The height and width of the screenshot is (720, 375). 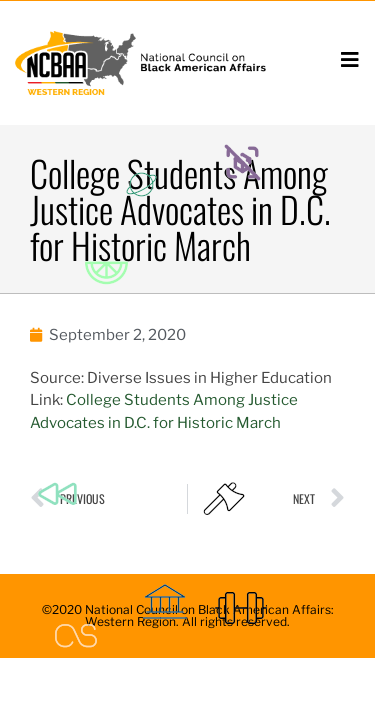 I want to click on rewind or skip to previous track, so click(x=58, y=492).